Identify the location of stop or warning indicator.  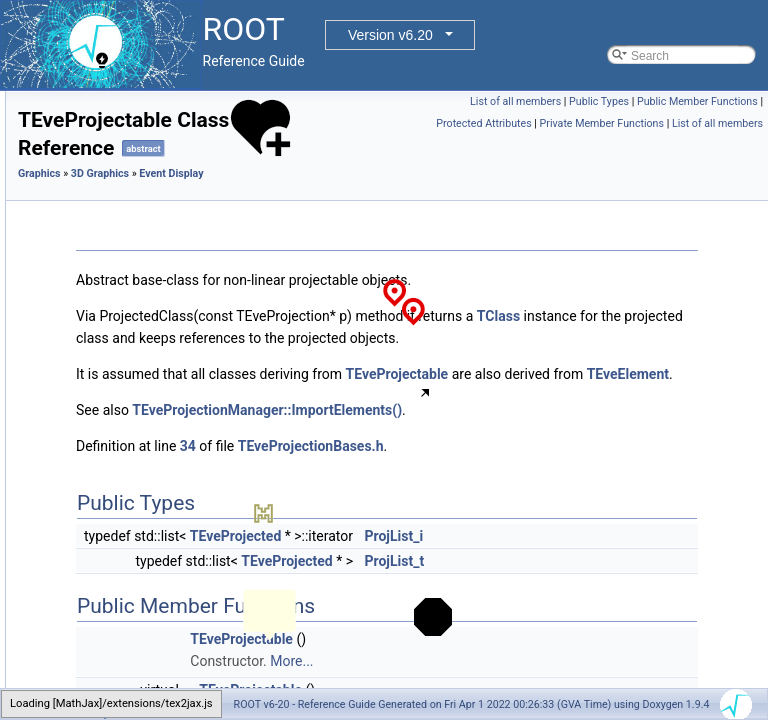
(433, 617).